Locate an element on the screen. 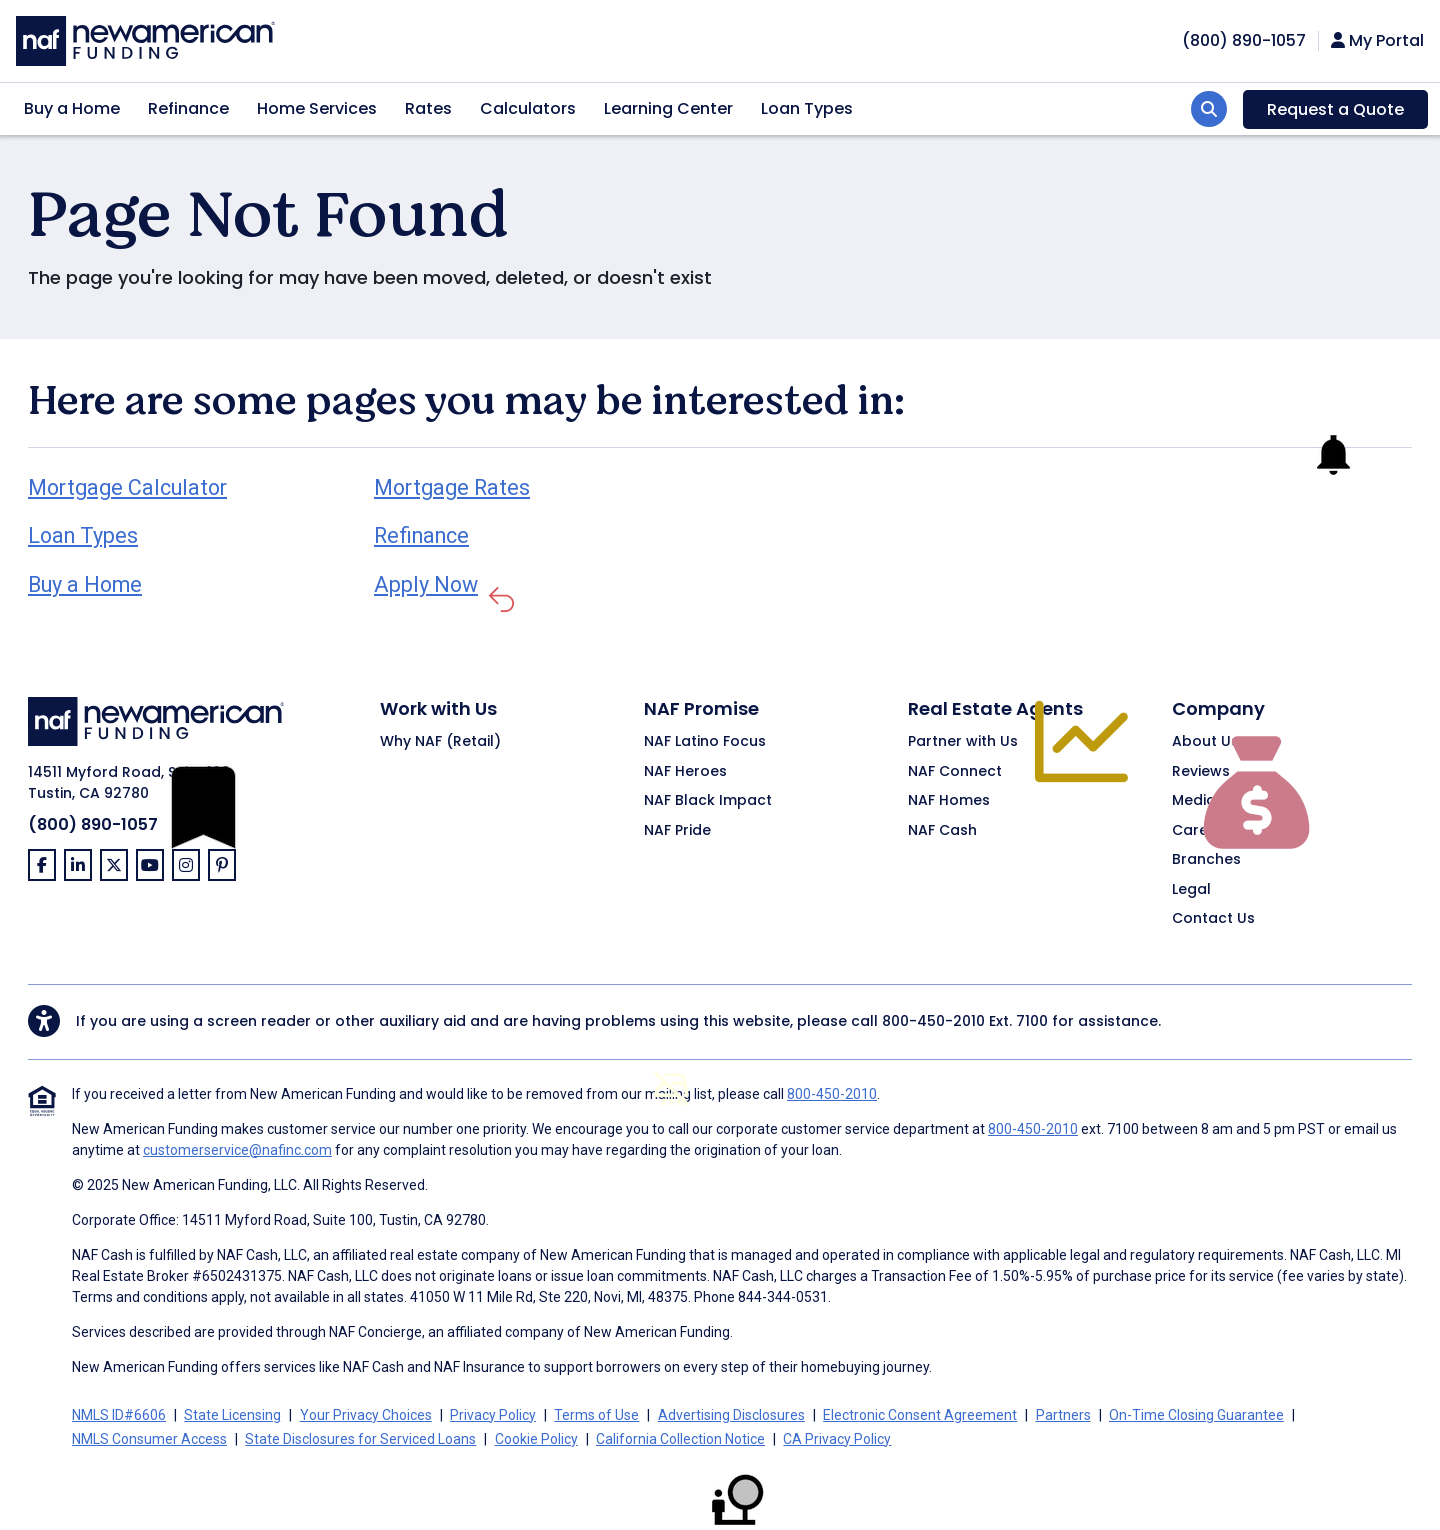 Image resolution: width=1440 pixels, height=1530 pixels. bookmark this item is located at coordinates (203, 807).